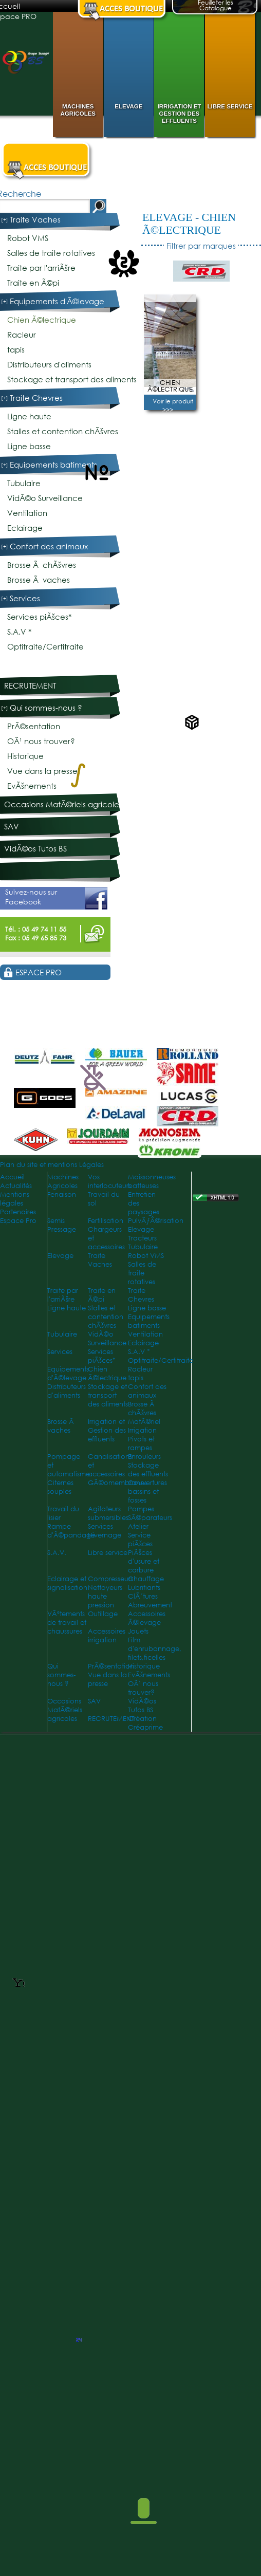 This screenshot has height=2576, width=261. I want to click on open CodeSandbox development environment, so click(192, 722).